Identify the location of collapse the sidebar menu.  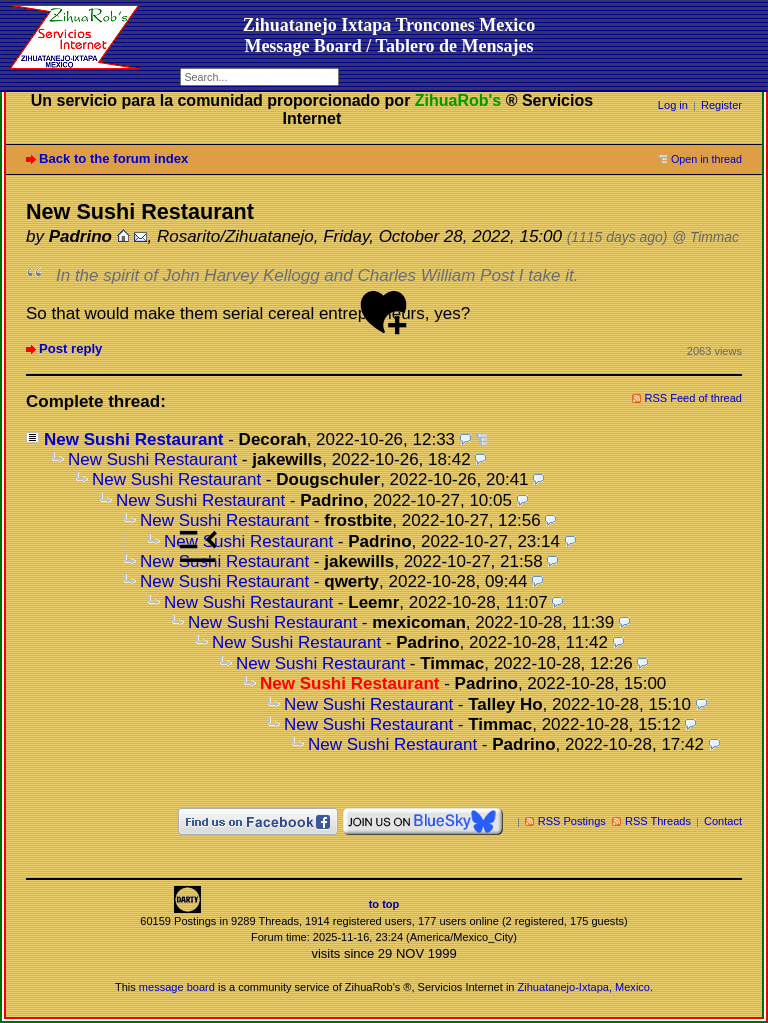
(197, 546).